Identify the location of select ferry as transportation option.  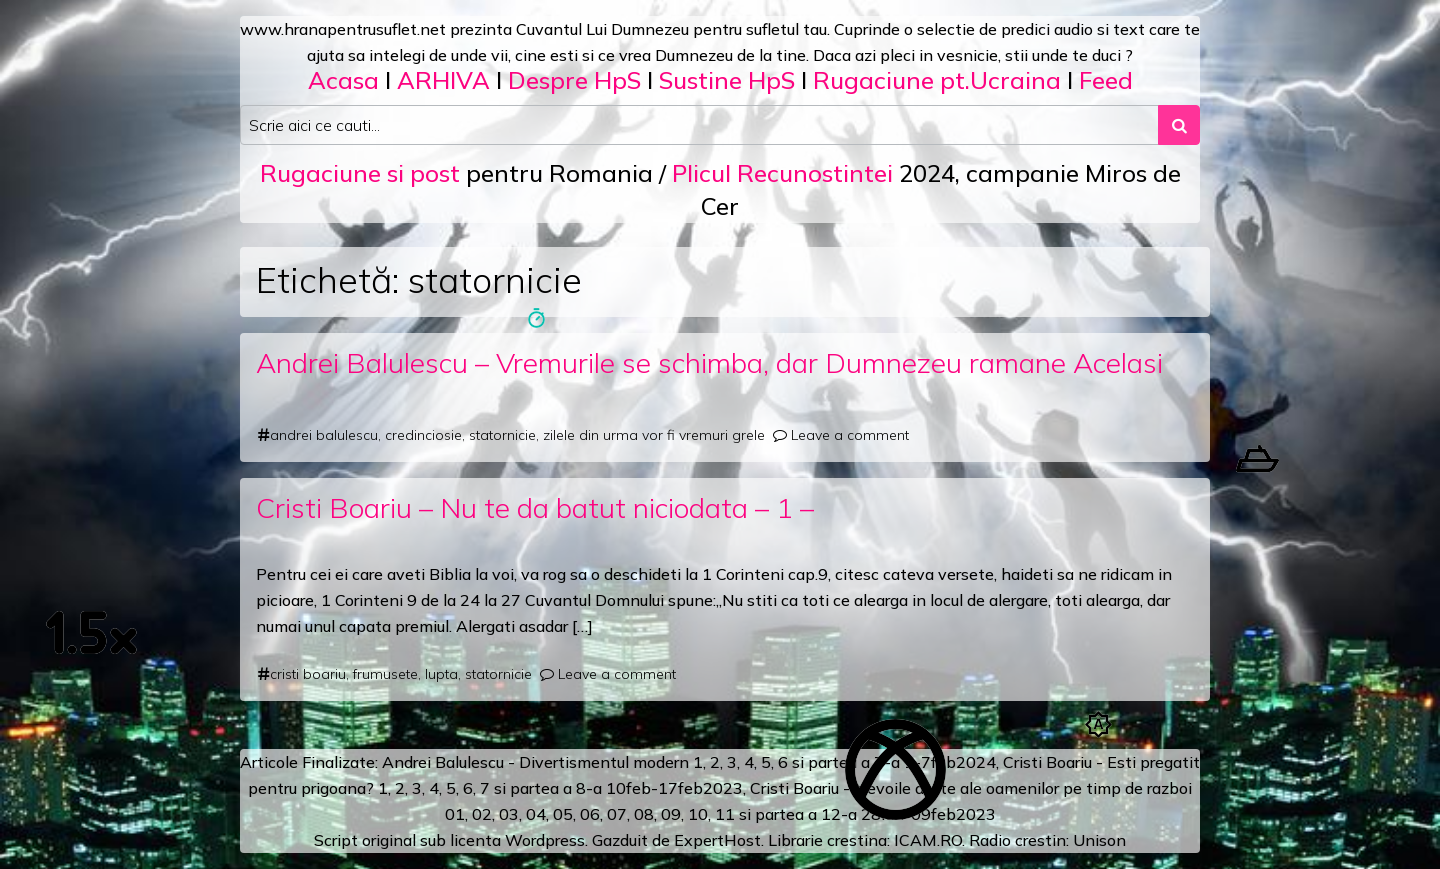
(1257, 458).